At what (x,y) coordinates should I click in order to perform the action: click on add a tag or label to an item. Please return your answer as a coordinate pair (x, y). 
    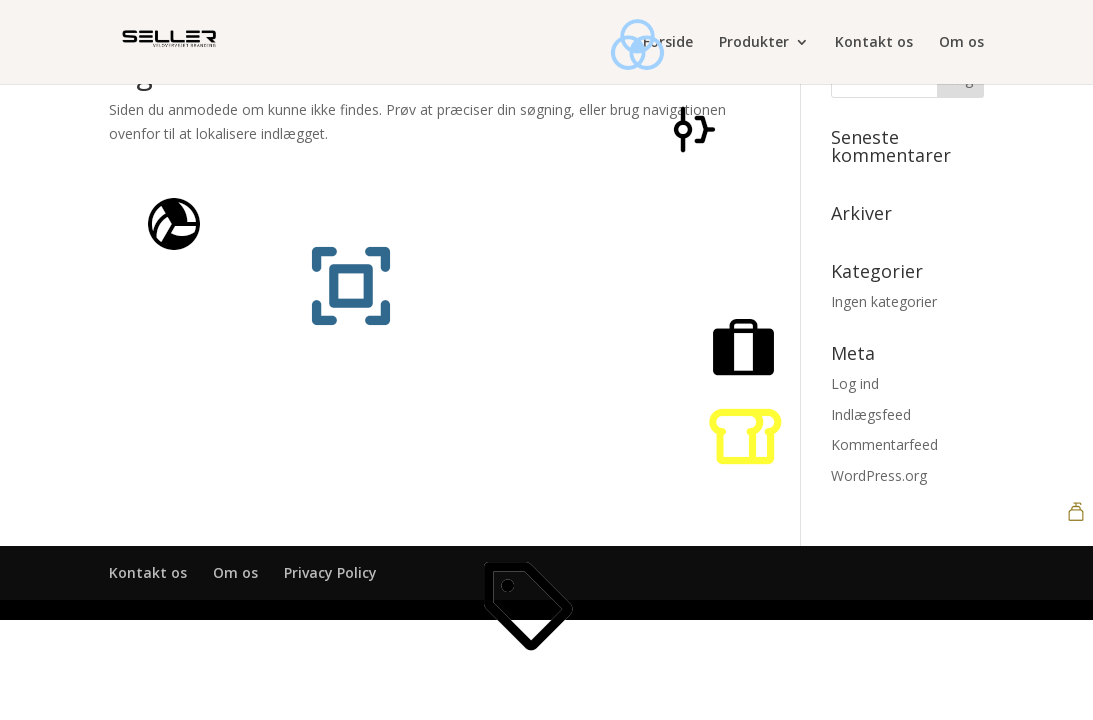
    Looking at the image, I should click on (523, 601).